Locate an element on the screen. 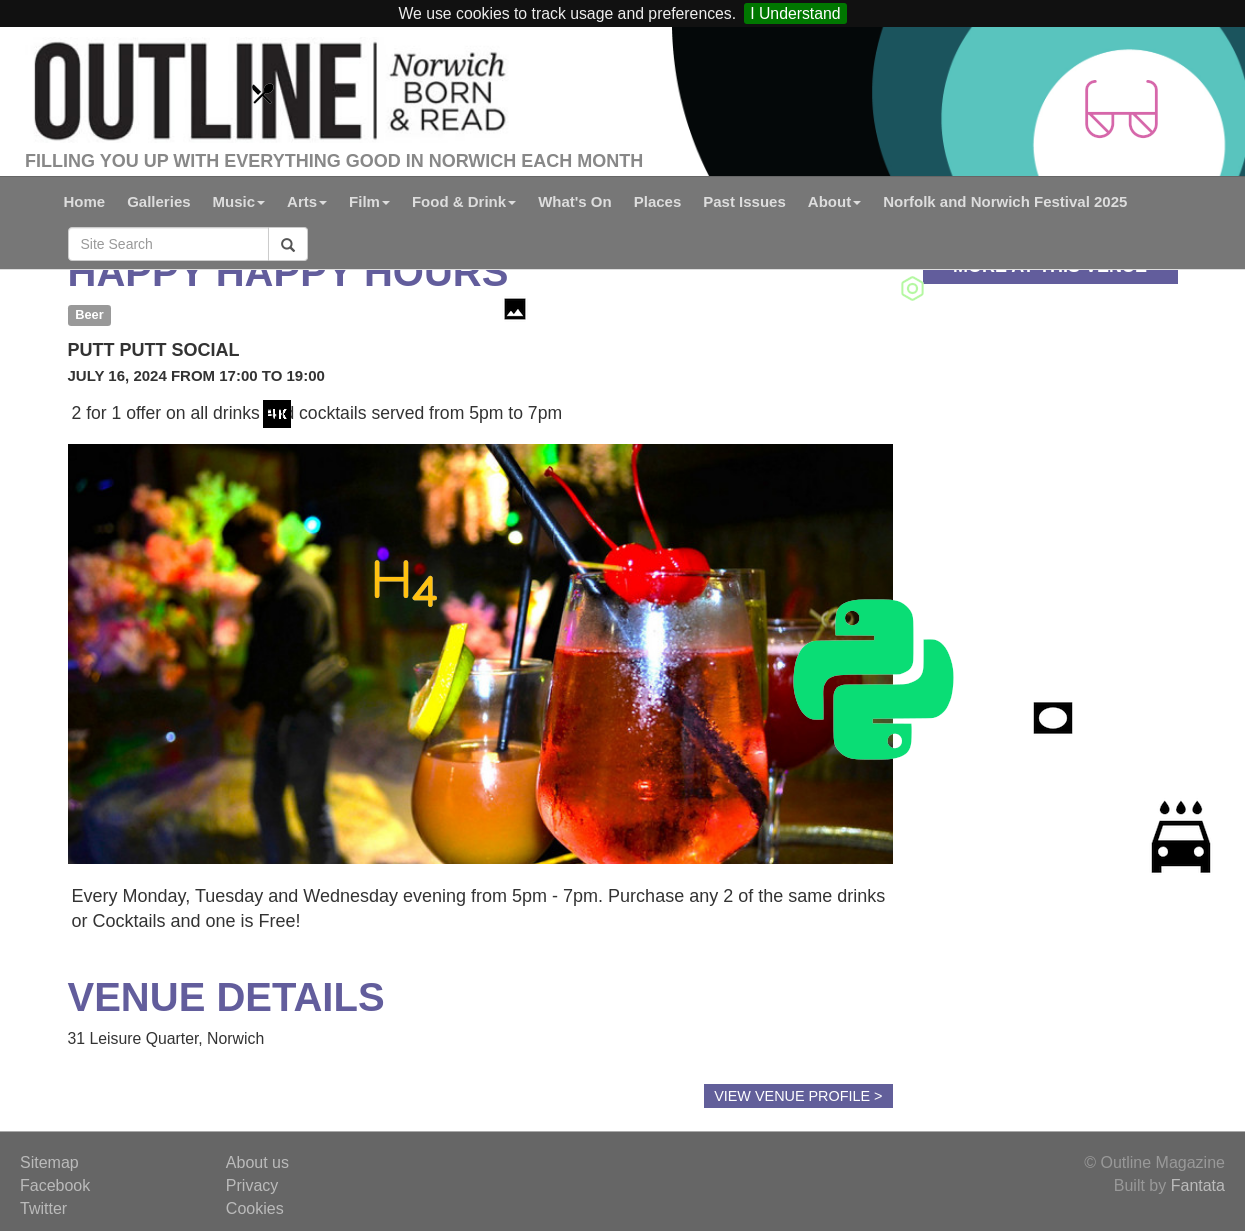  insert an image into a document or post is located at coordinates (515, 309).